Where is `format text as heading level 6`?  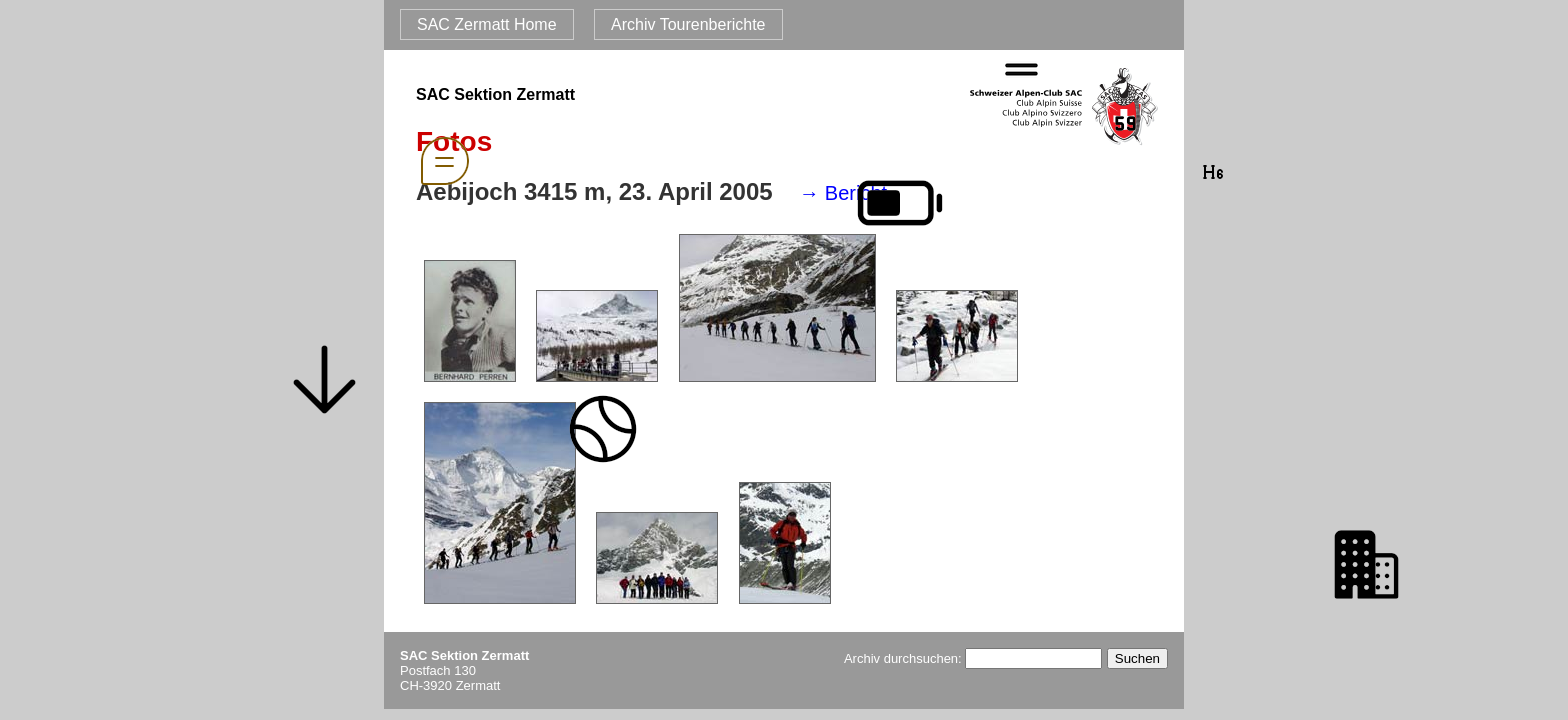 format text as heading level 6 is located at coordinates (1213, 172).